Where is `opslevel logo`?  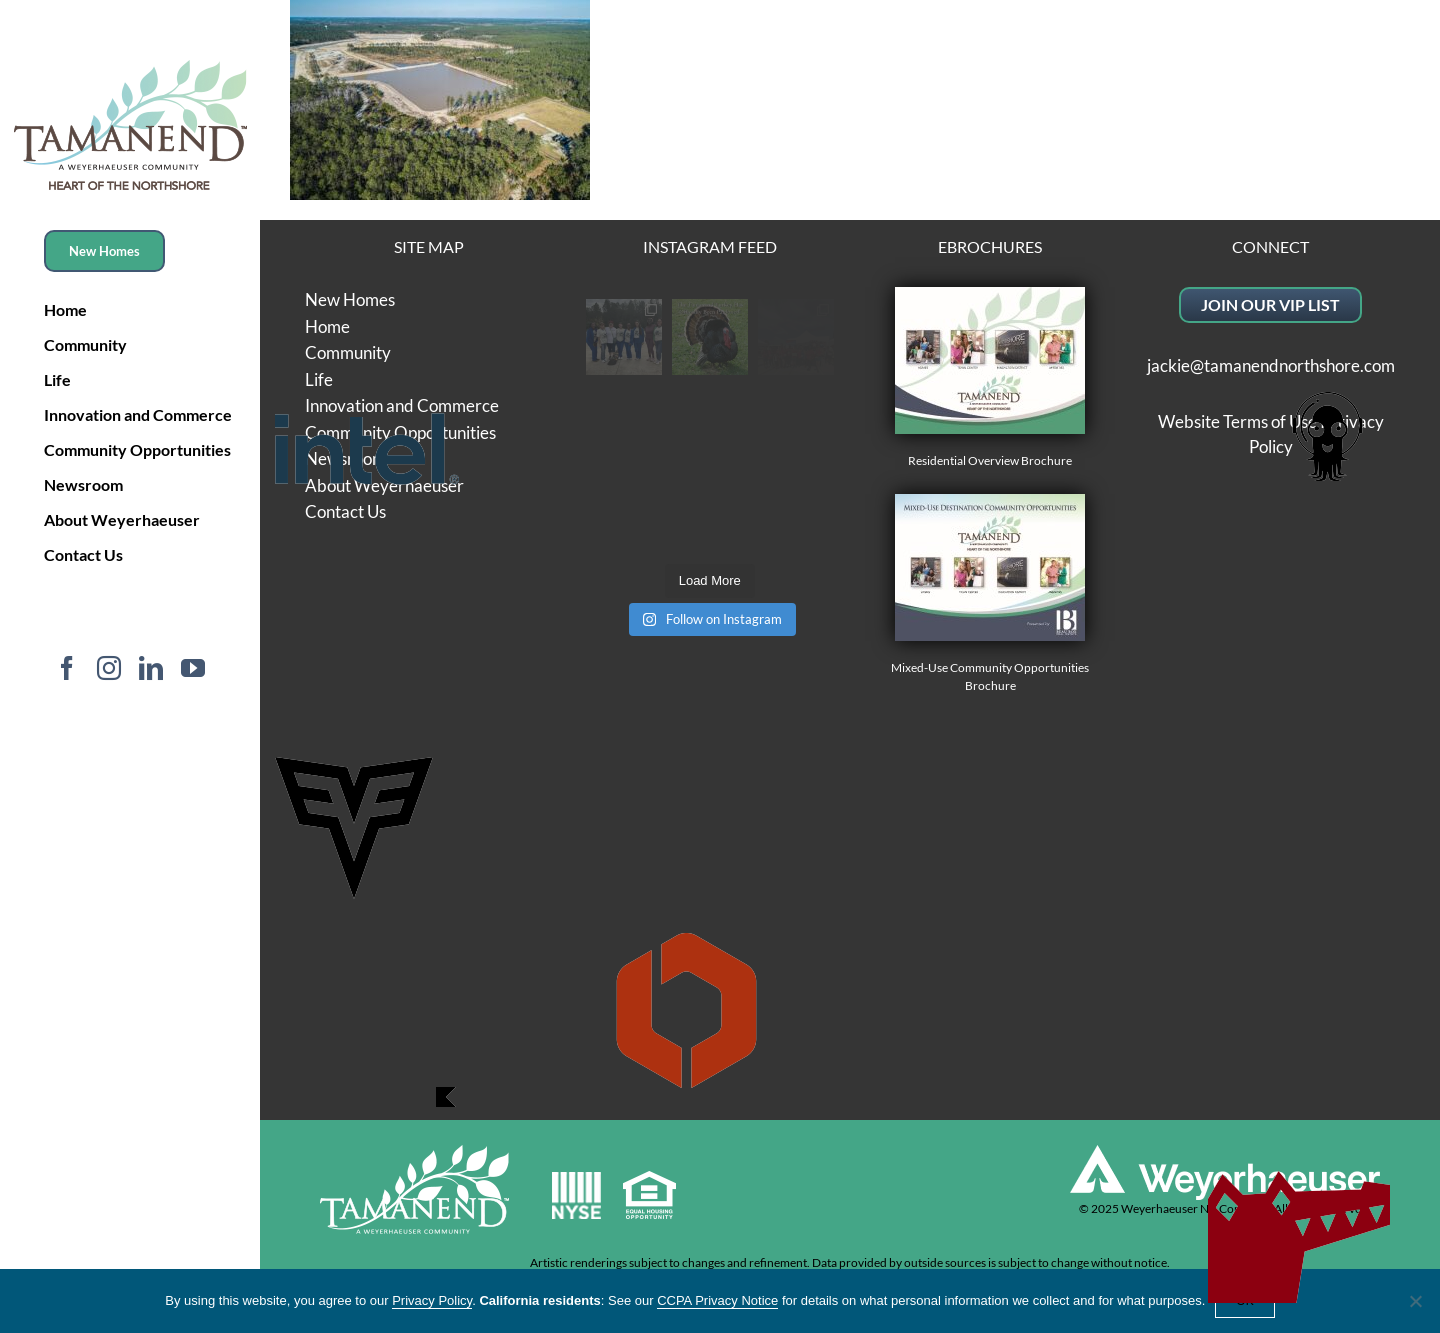
opslevel logo is located at coordinates (686, 1010).